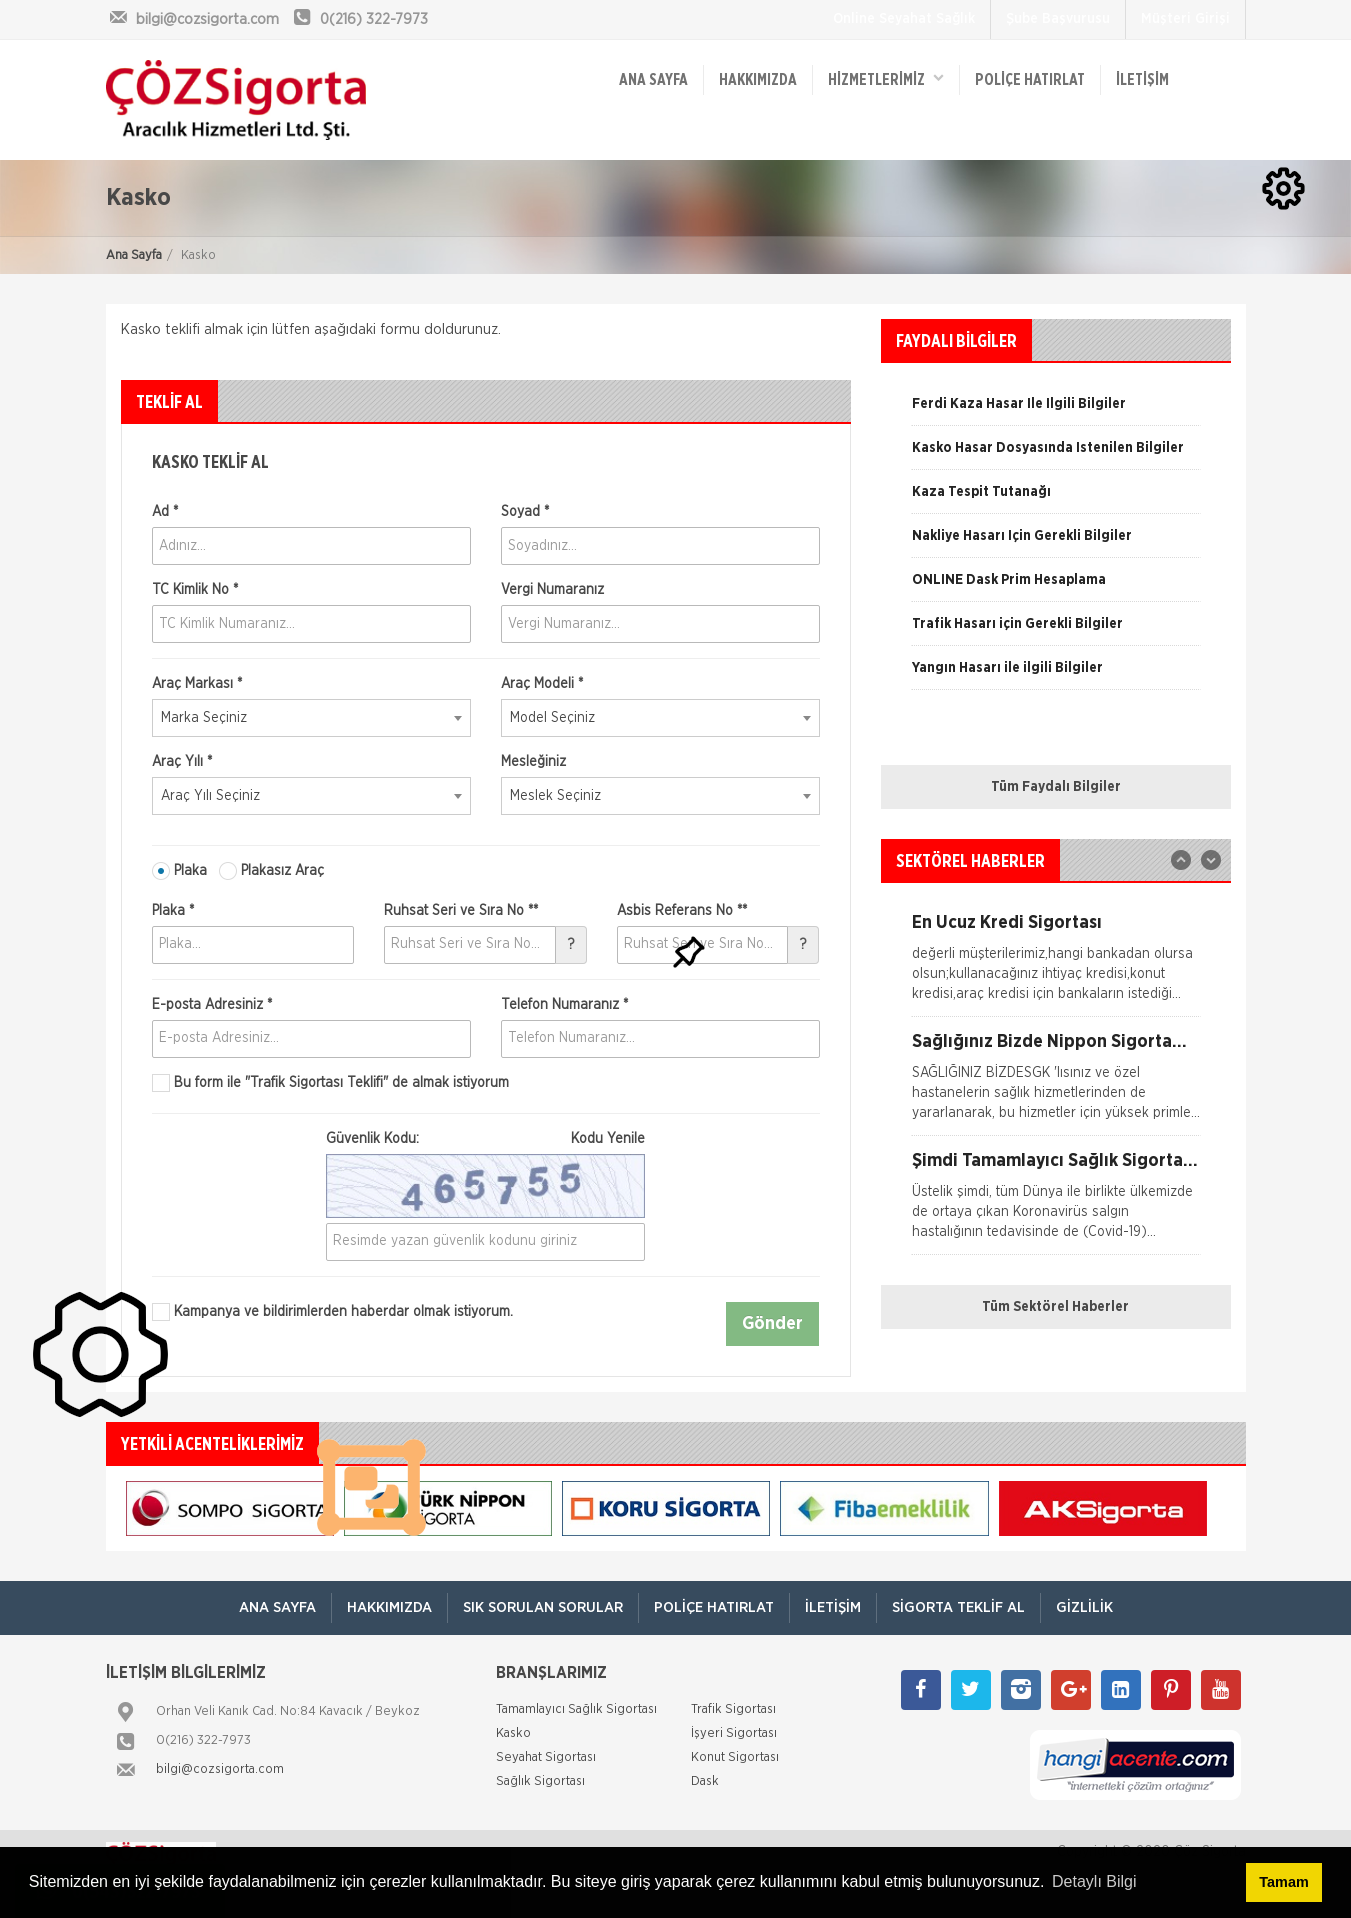 Image resolution: width=1351 pixels, height=1918 pixels. Describe the element at coordinates (371, 1487) in the screenshot. I see `group selected objects together` at that location.